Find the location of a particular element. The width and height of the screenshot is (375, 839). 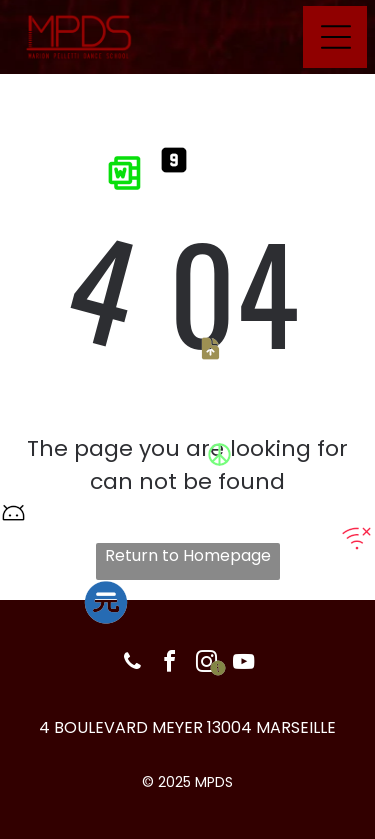

view more information or details is located at coordinates (218, 668).